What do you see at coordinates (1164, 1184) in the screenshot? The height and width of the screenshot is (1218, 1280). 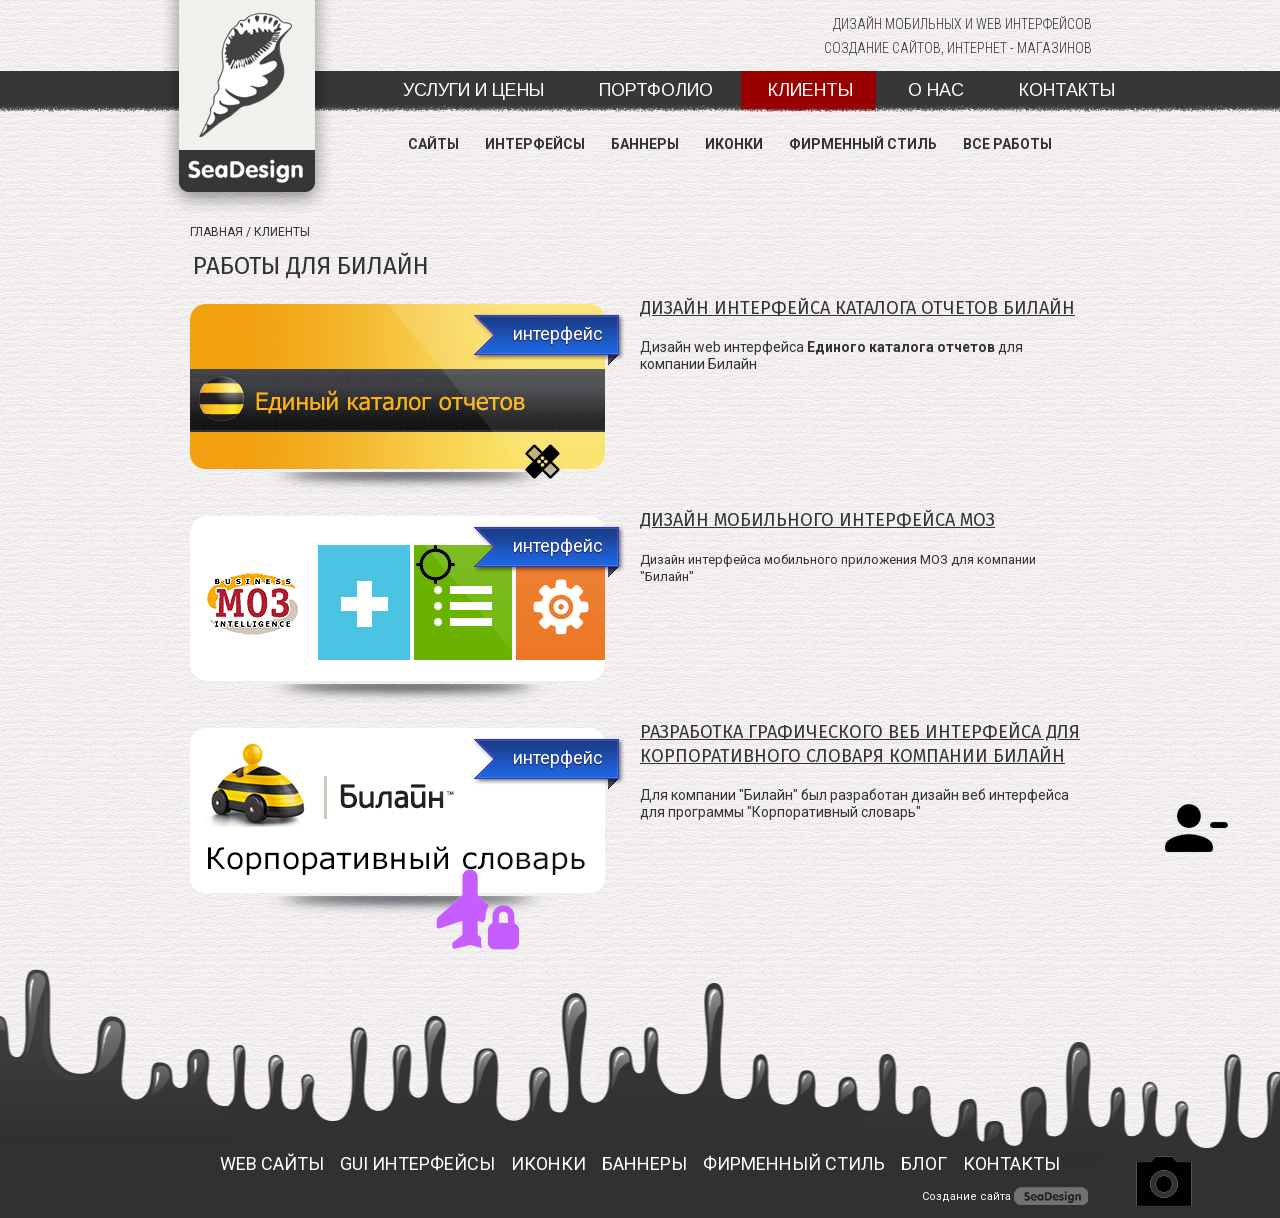 I see `take a photo` at bounding box center [1164, 1184].